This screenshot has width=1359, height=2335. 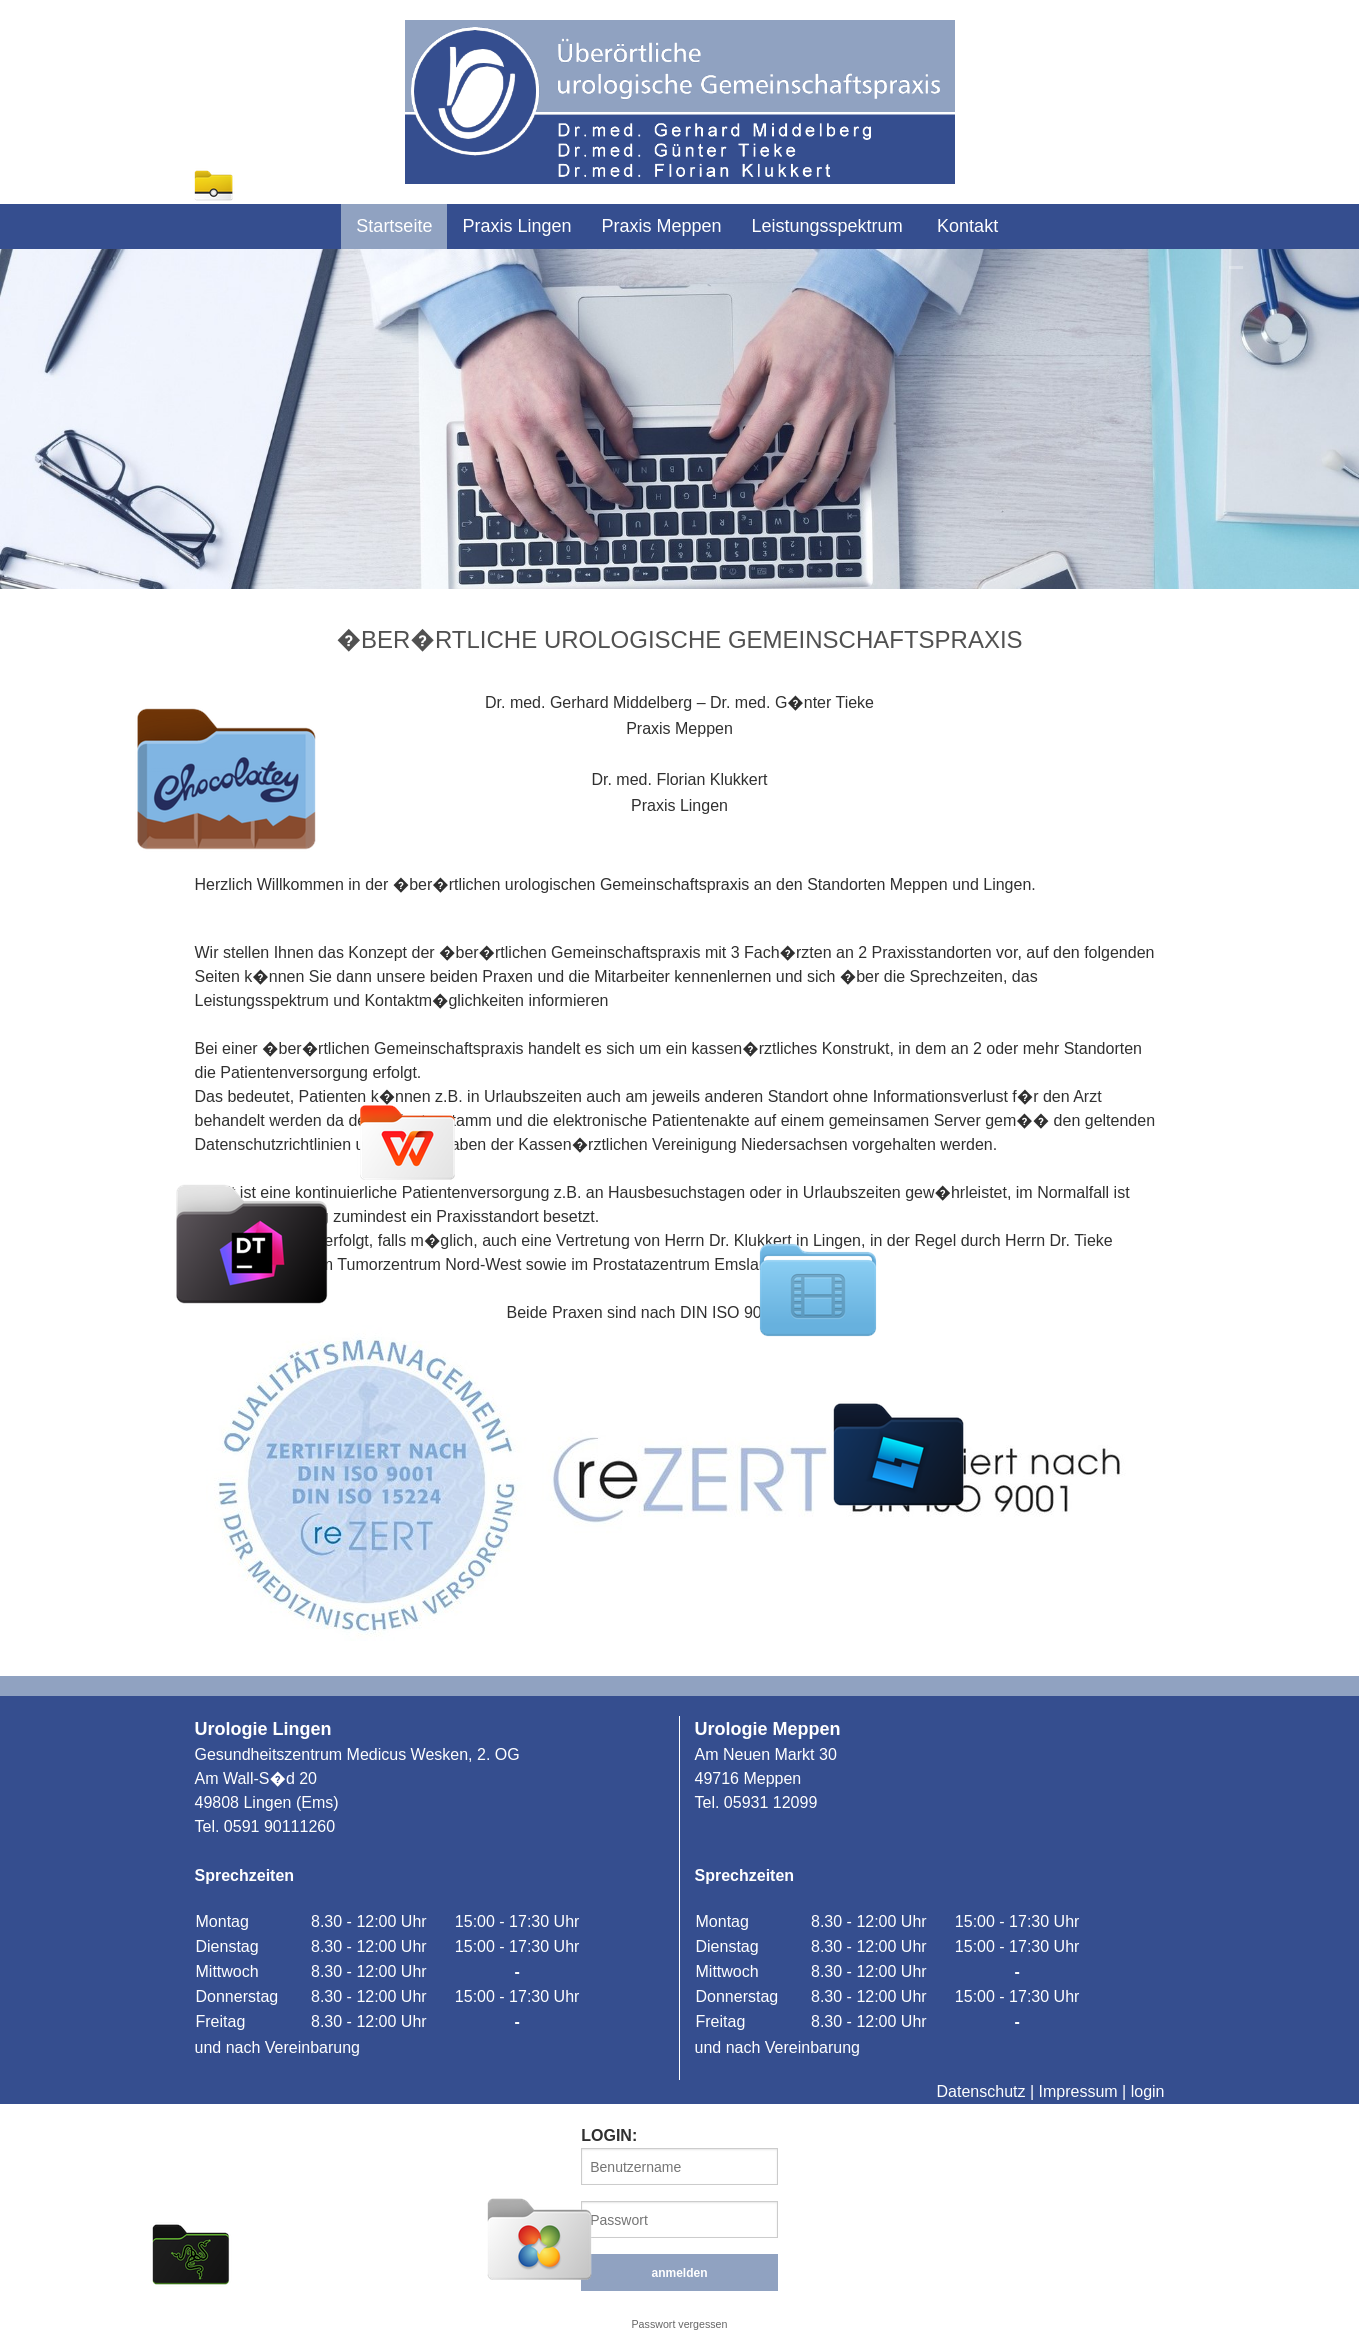 What do you see at coordinates (898, 1458) in the screenshot?
I see `open Roblox Studio project files` at bounding box center [898, 1458].